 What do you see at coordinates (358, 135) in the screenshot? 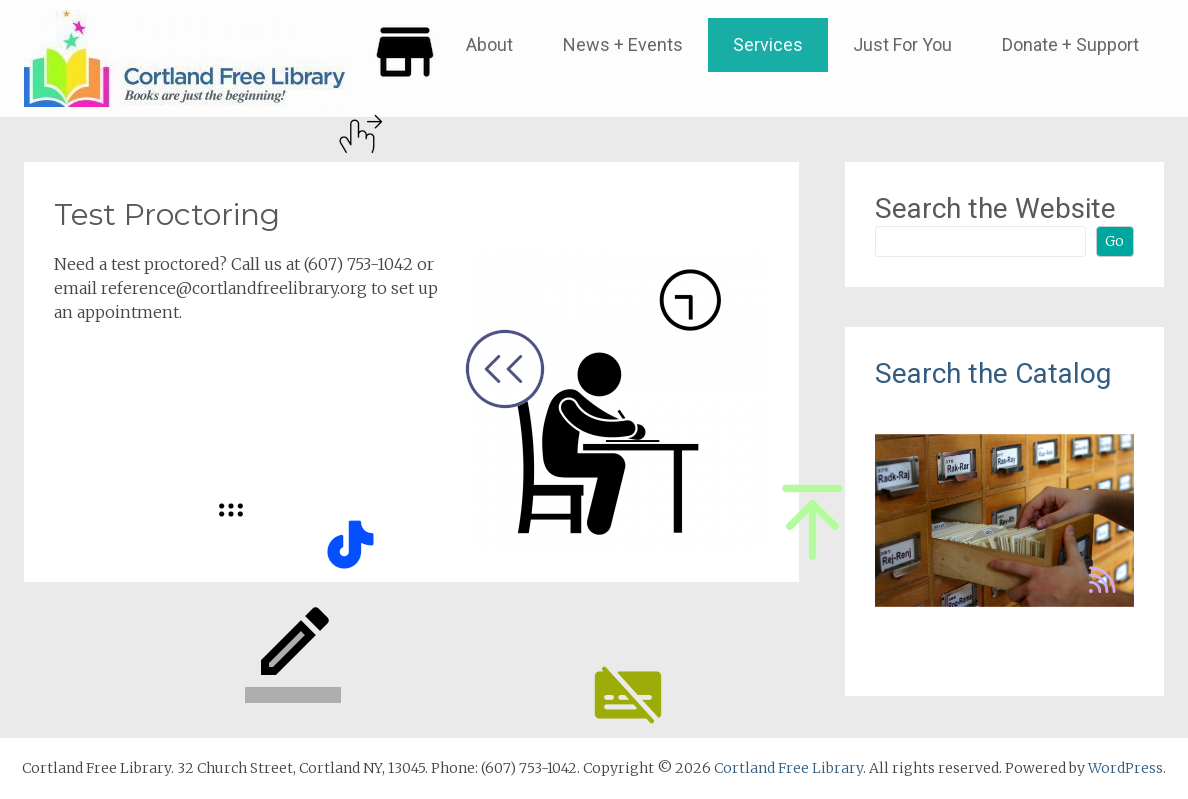
I see `swipe right to continue or proceed` at bounding box center [358, 135].